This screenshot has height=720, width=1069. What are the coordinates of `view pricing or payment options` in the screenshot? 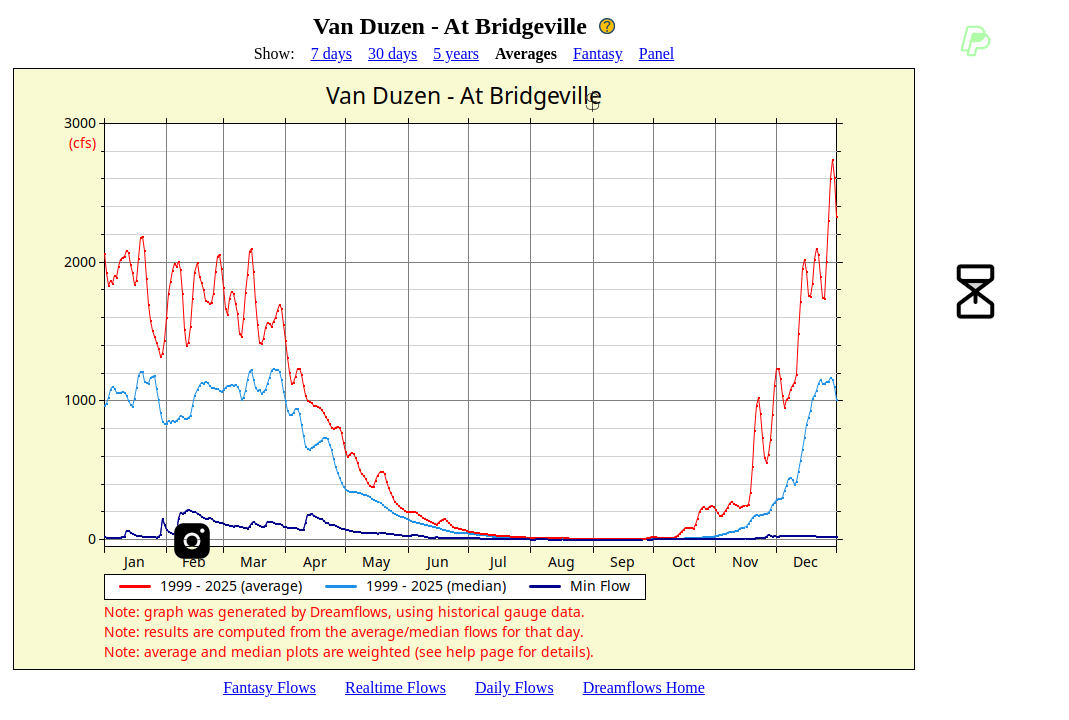 It's located at (592, 101).